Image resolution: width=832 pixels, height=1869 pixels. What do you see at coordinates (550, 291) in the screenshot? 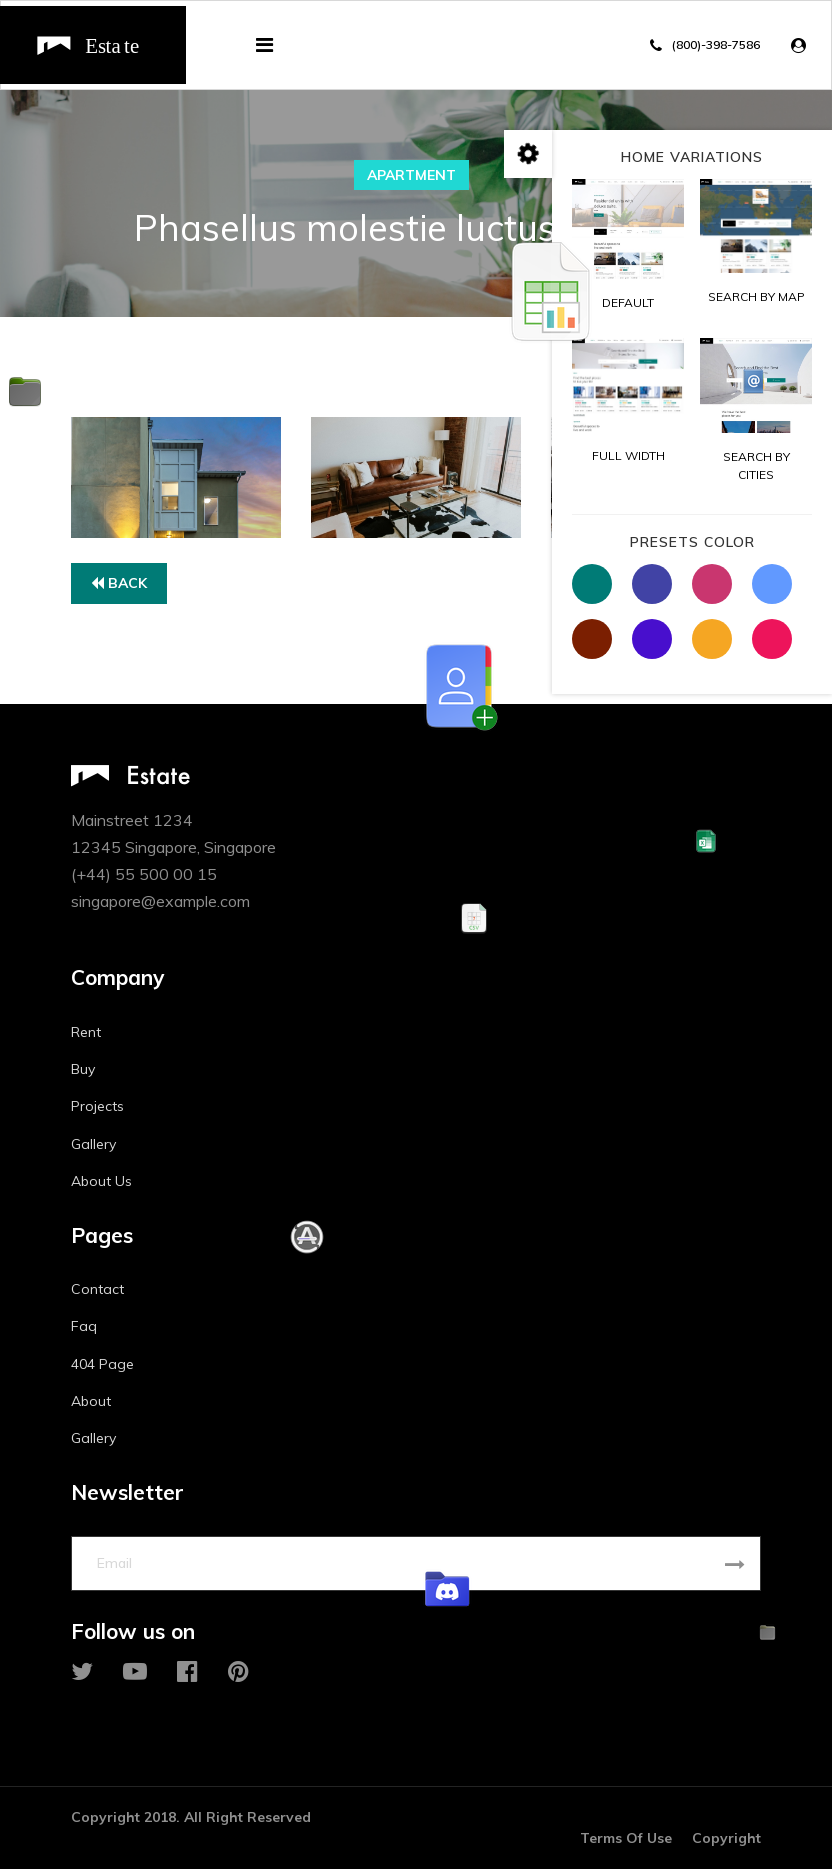
I see `open a spreadsheet file` at bounding box center [550, 291].